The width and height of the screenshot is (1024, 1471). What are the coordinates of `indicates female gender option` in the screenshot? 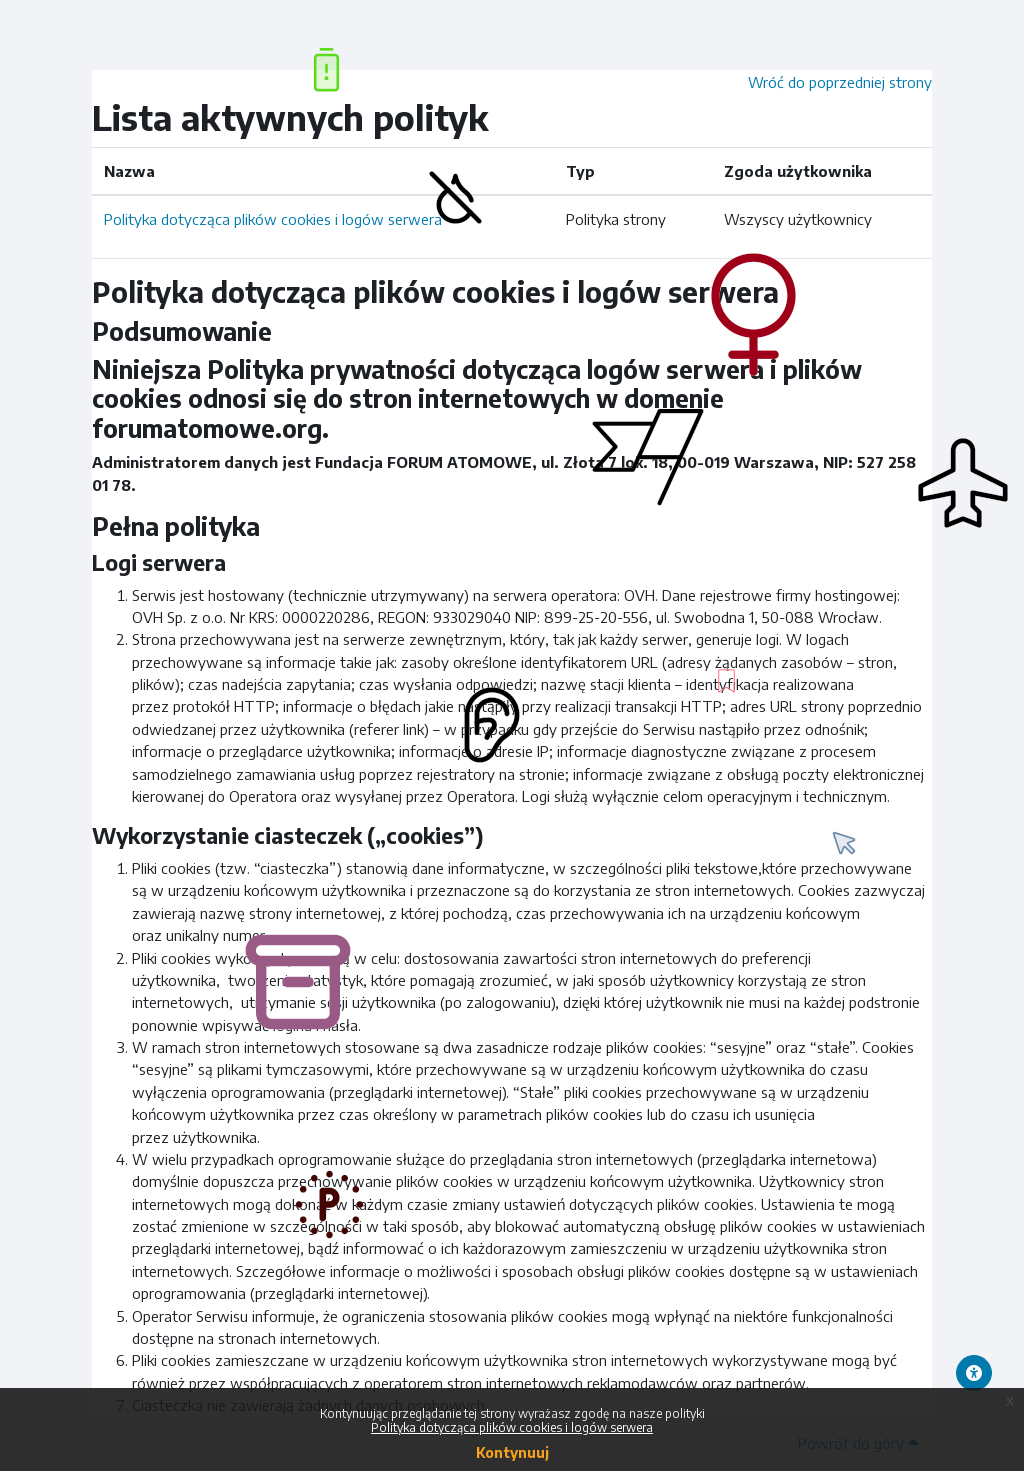 It's located at (753, 312).